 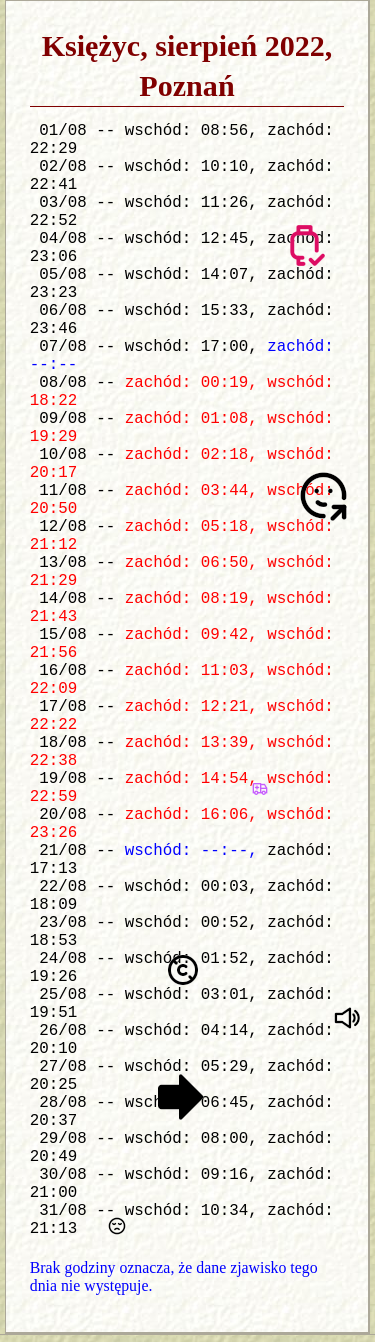 What do you see at coordinates (183, 970) in the screenshot?
I see `indicates content is copyright-free or in the public domain` at bounding box center [183, 970].